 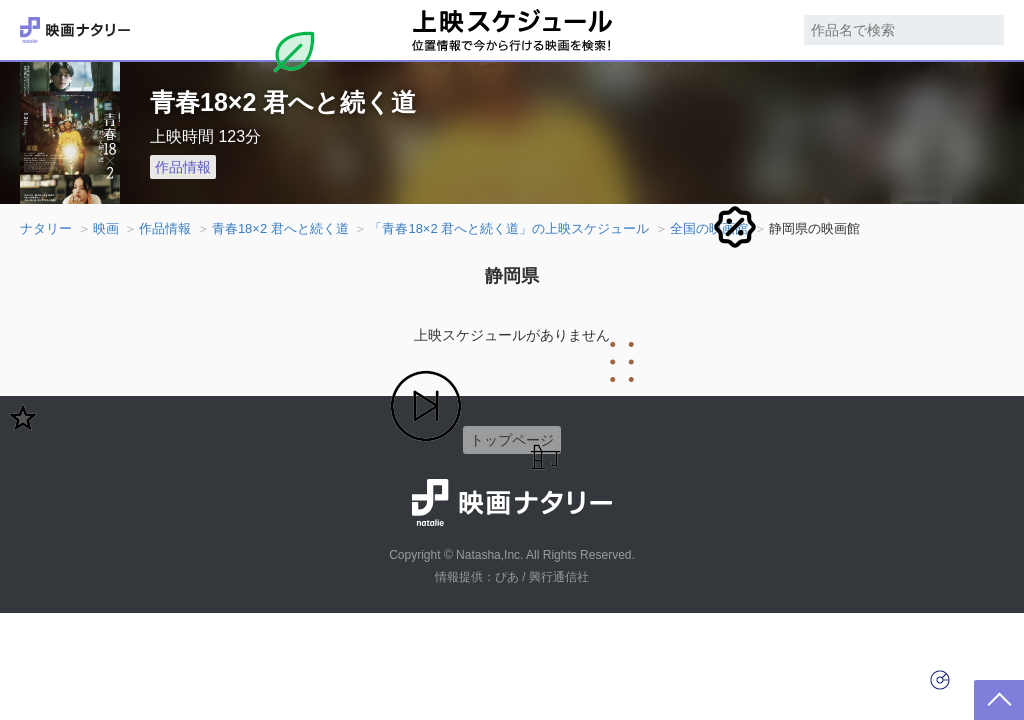 I want to click on skip to the next track, so click(x=426, y=406).